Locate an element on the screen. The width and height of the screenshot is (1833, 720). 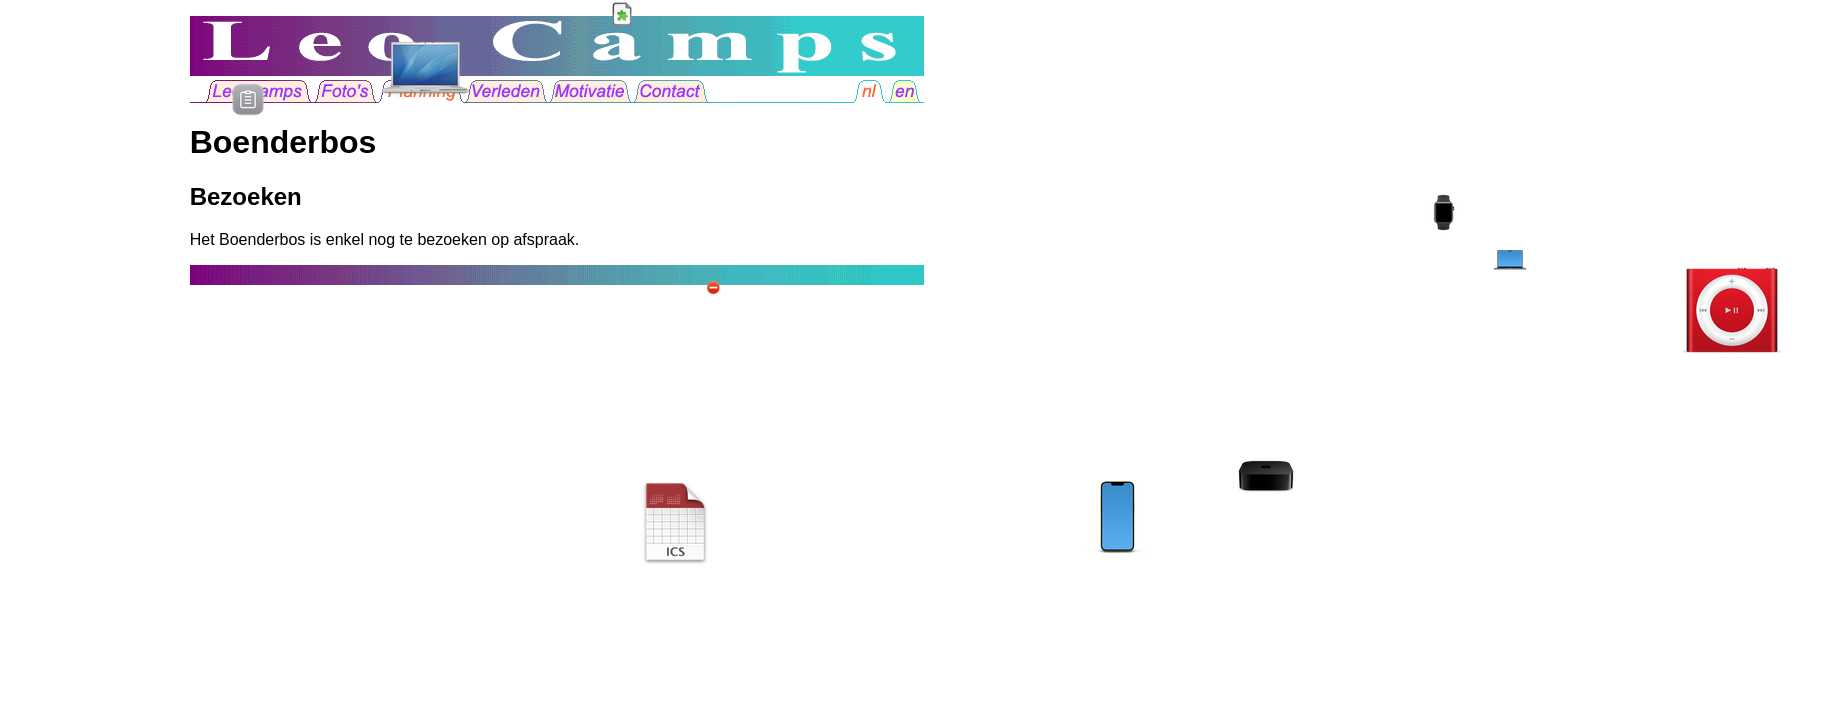
open or import an ICS calendar file is located at coordinates (675, 523).